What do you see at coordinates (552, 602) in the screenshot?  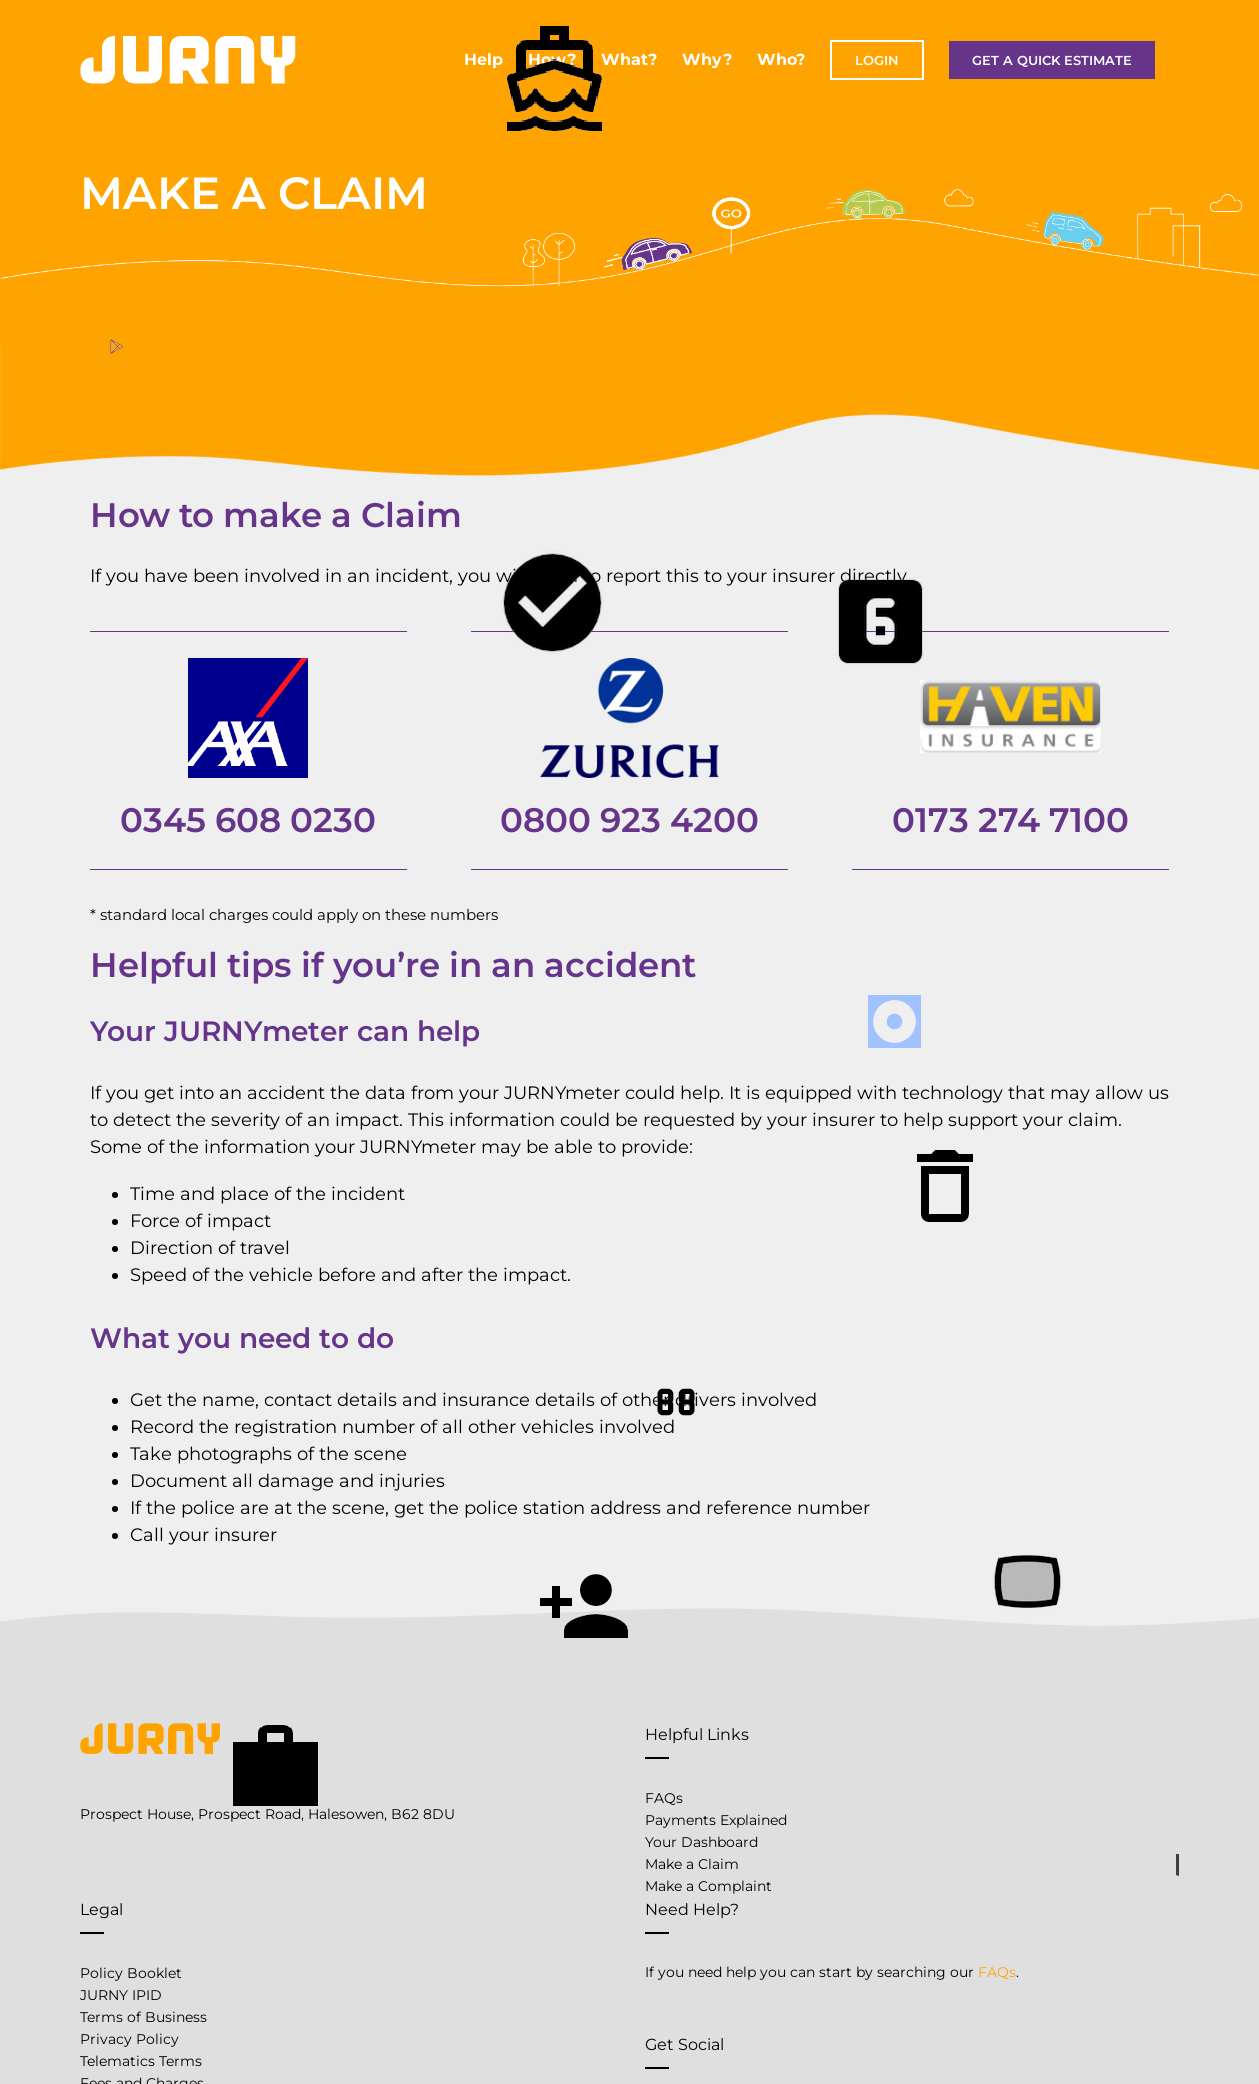 I see `indicates successful completion of an action` at bounding box center [552, 602].